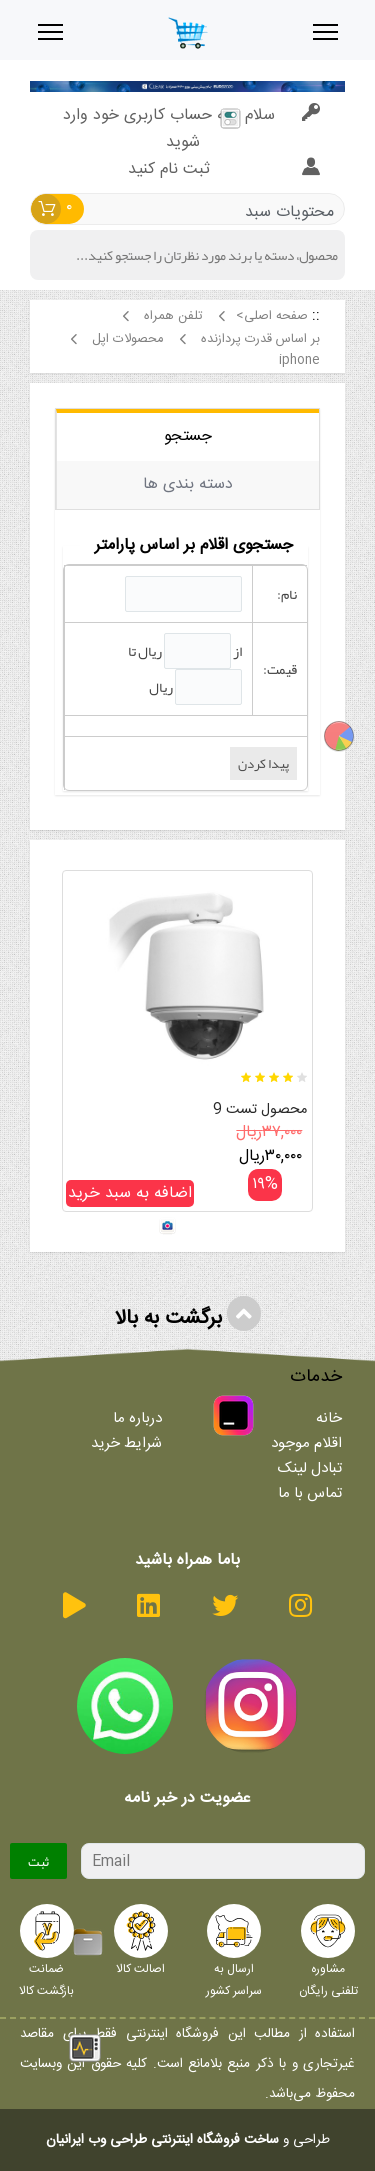  I want to click on open simplescreenrecorder app, so click(167, 1225).